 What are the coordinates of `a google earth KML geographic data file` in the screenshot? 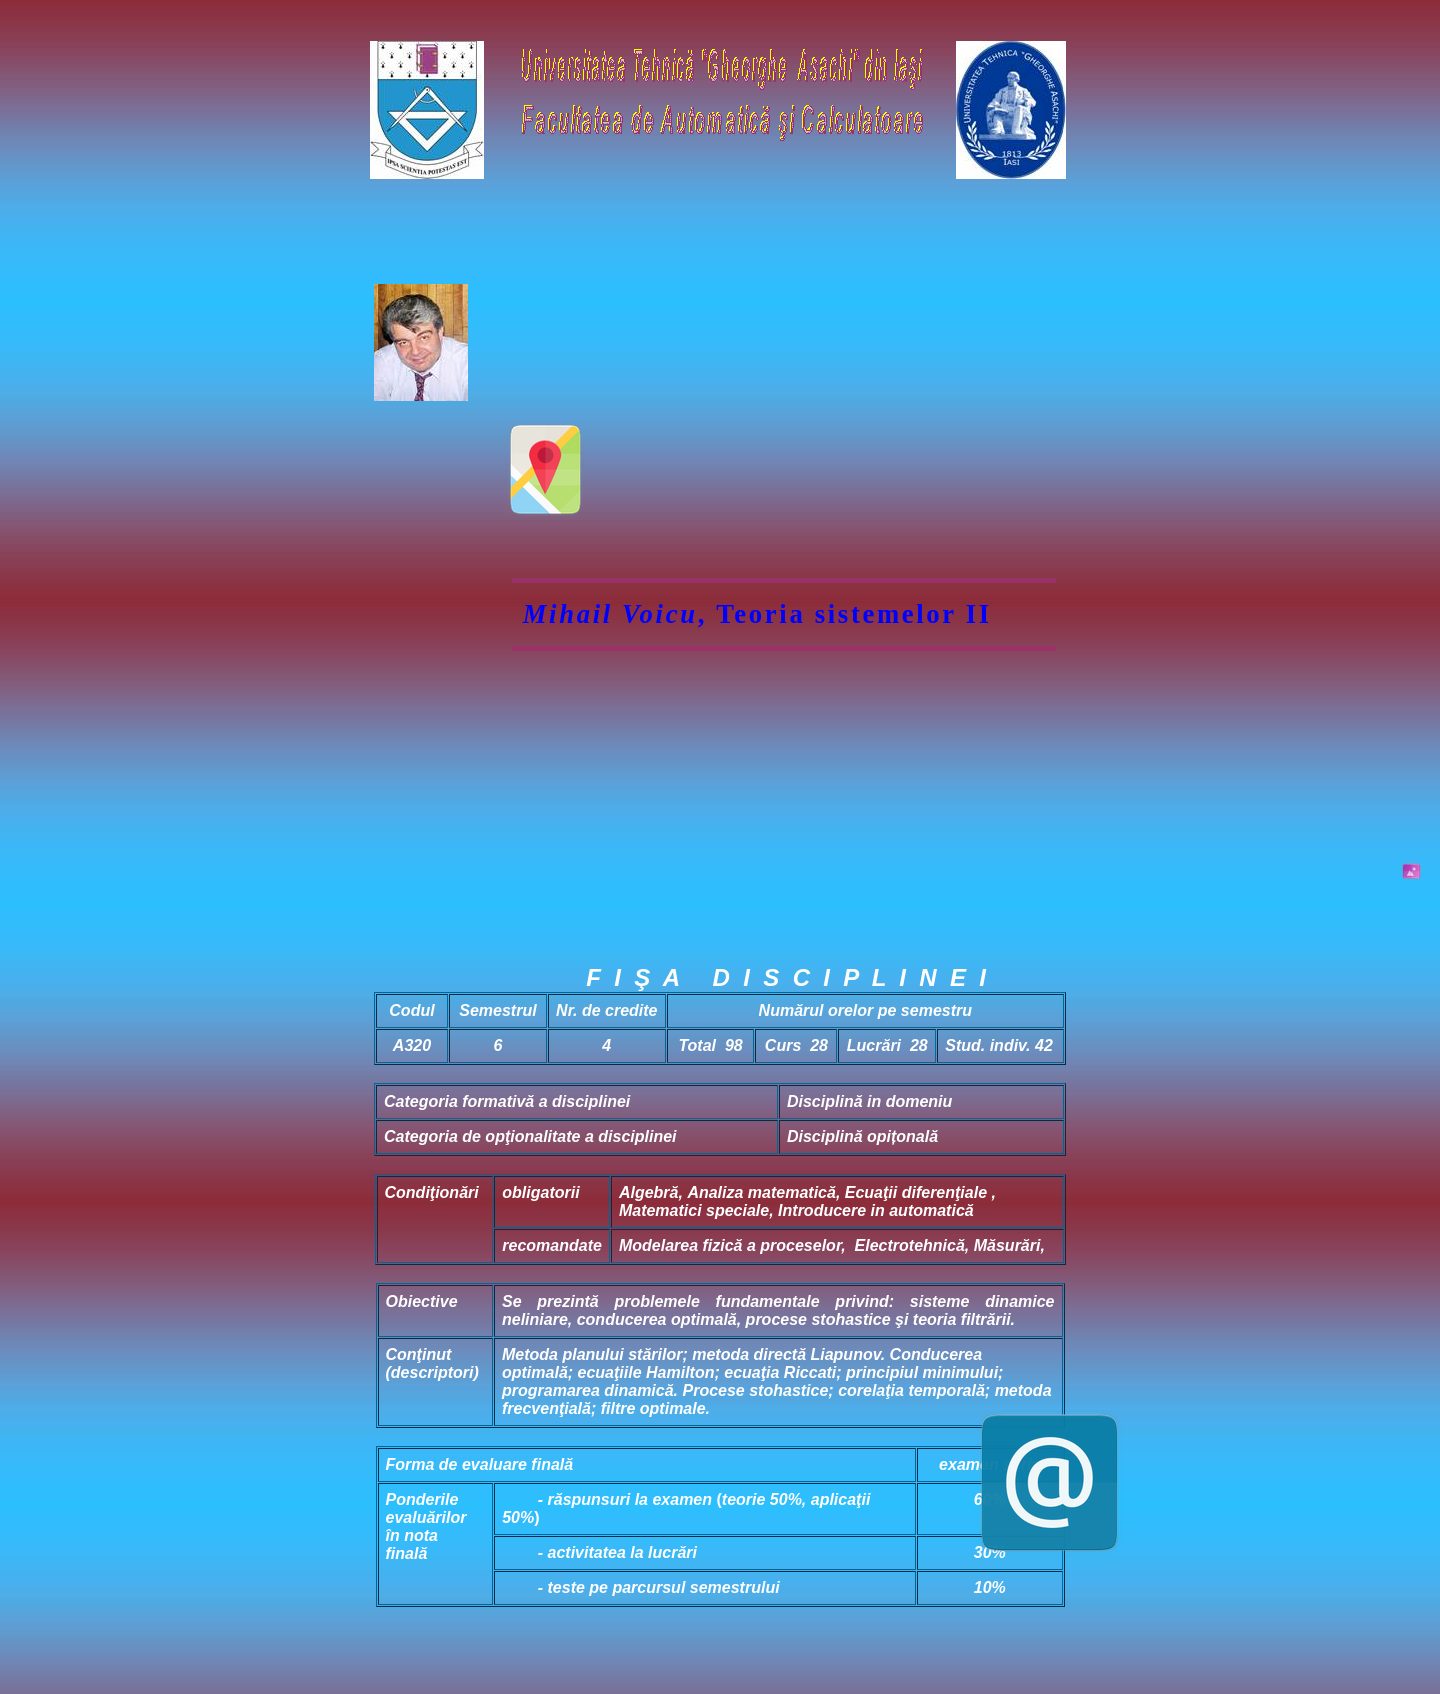 It's located at (545, 469).